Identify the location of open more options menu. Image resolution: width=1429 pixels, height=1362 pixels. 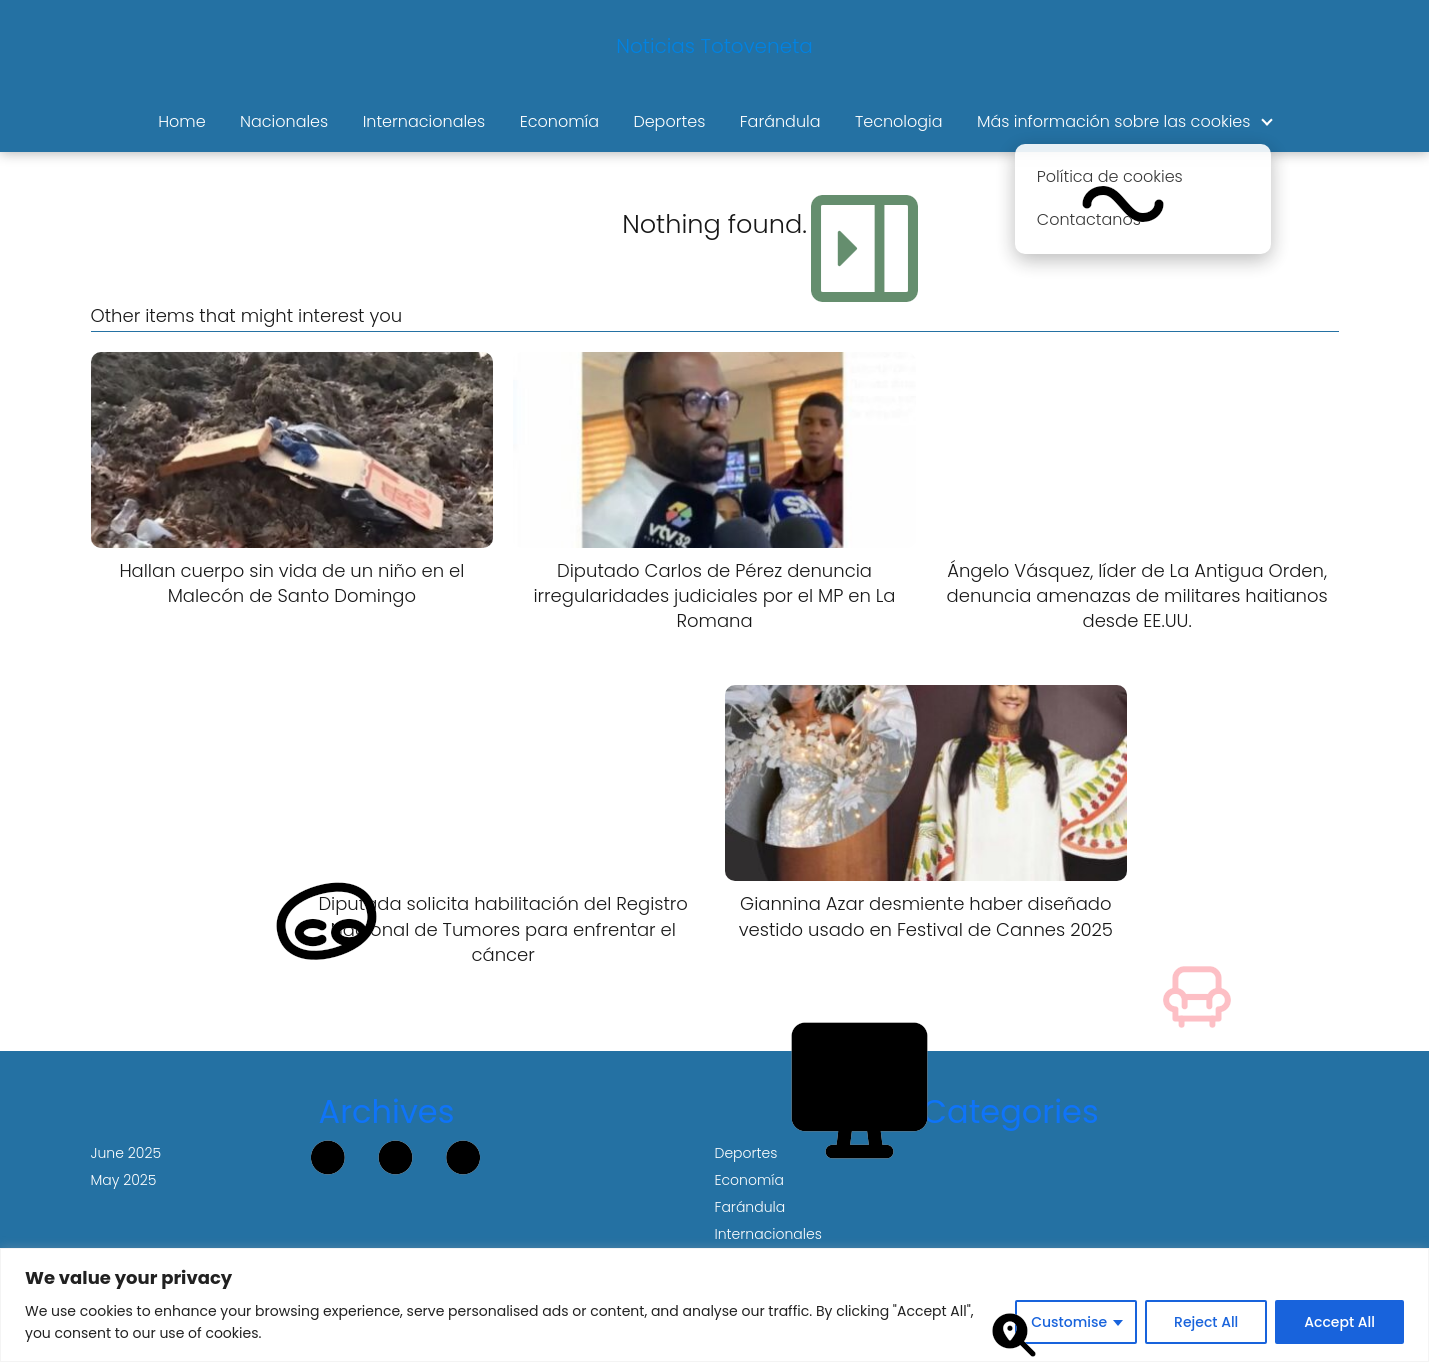
(395, 1157).